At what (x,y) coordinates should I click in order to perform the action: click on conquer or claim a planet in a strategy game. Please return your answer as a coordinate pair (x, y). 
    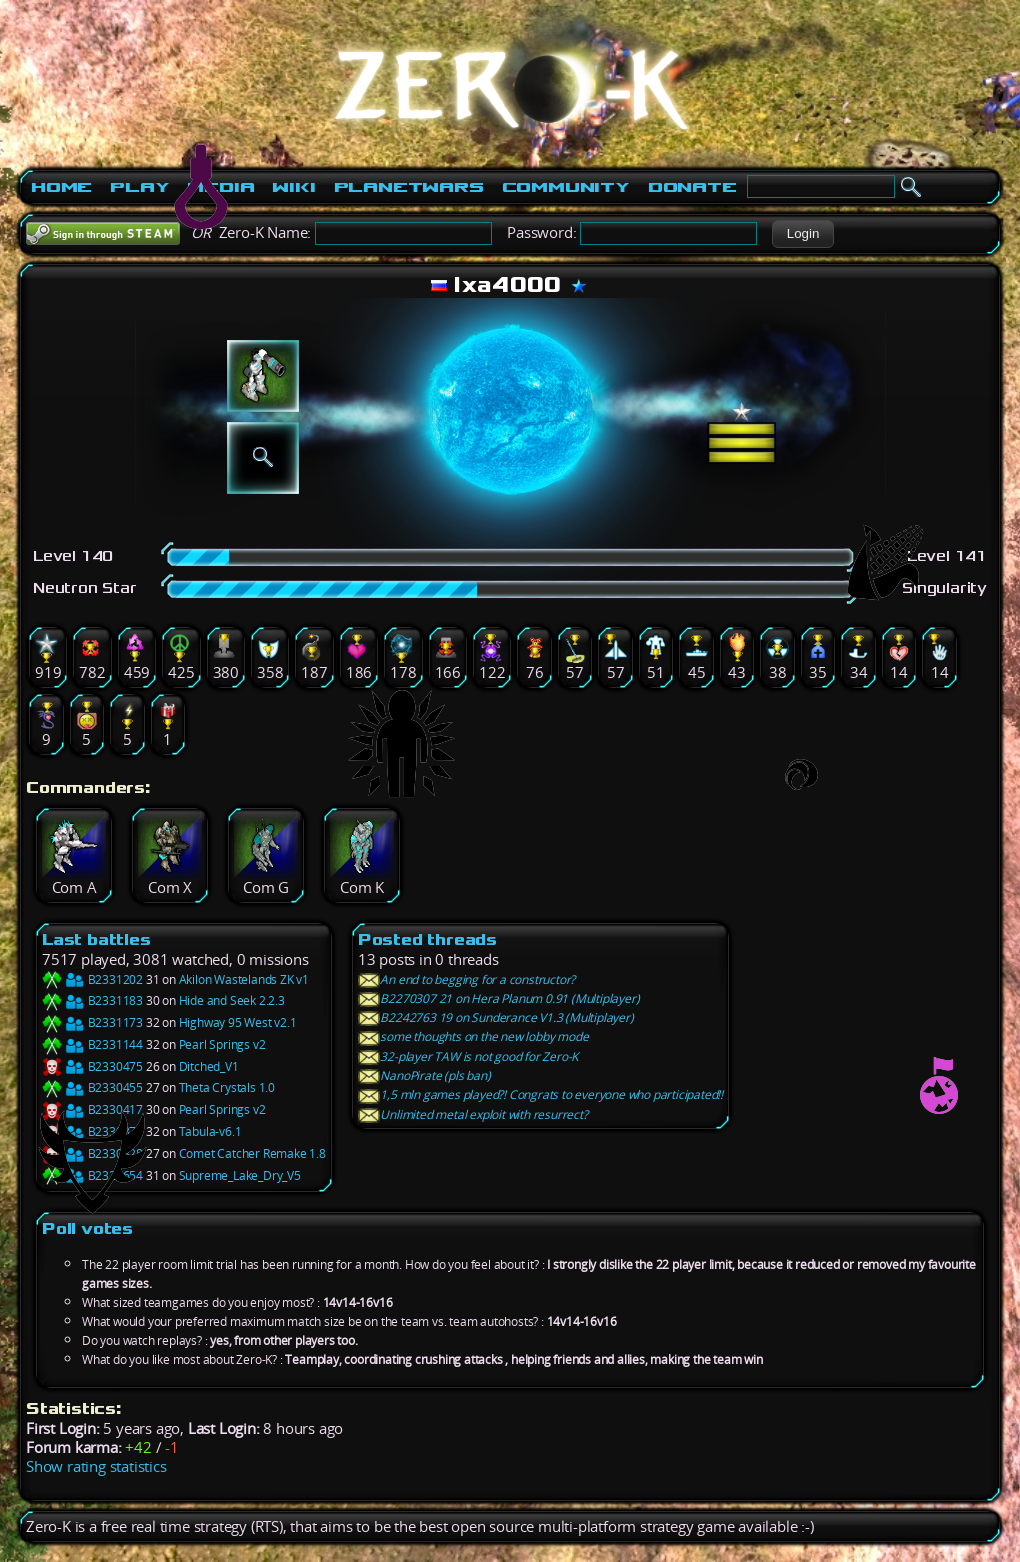
    Looking at the image, I should click on (939, 1085).